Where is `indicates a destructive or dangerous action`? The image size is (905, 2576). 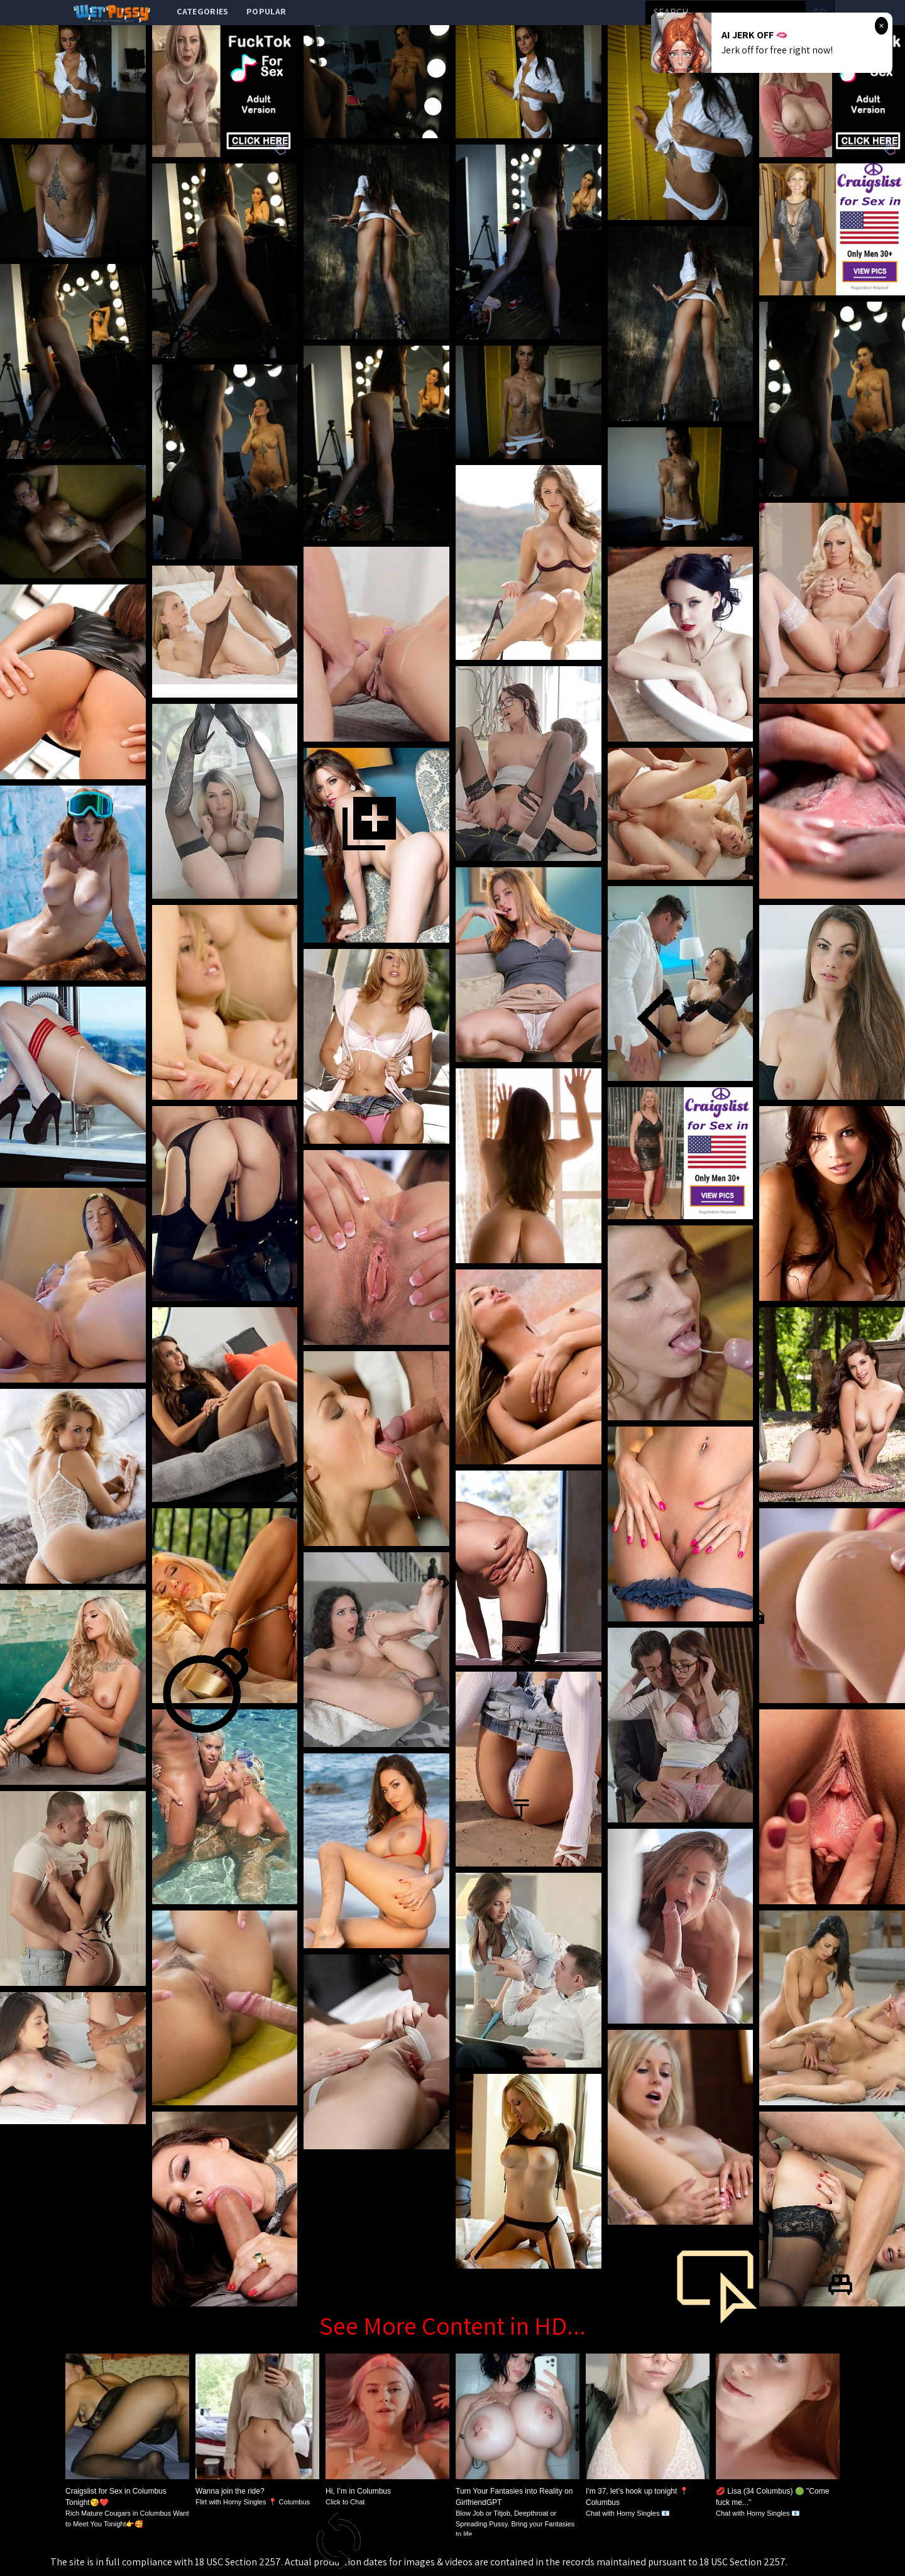 indicates a destructive or dangerous action is located at coordinates (206, 1690).